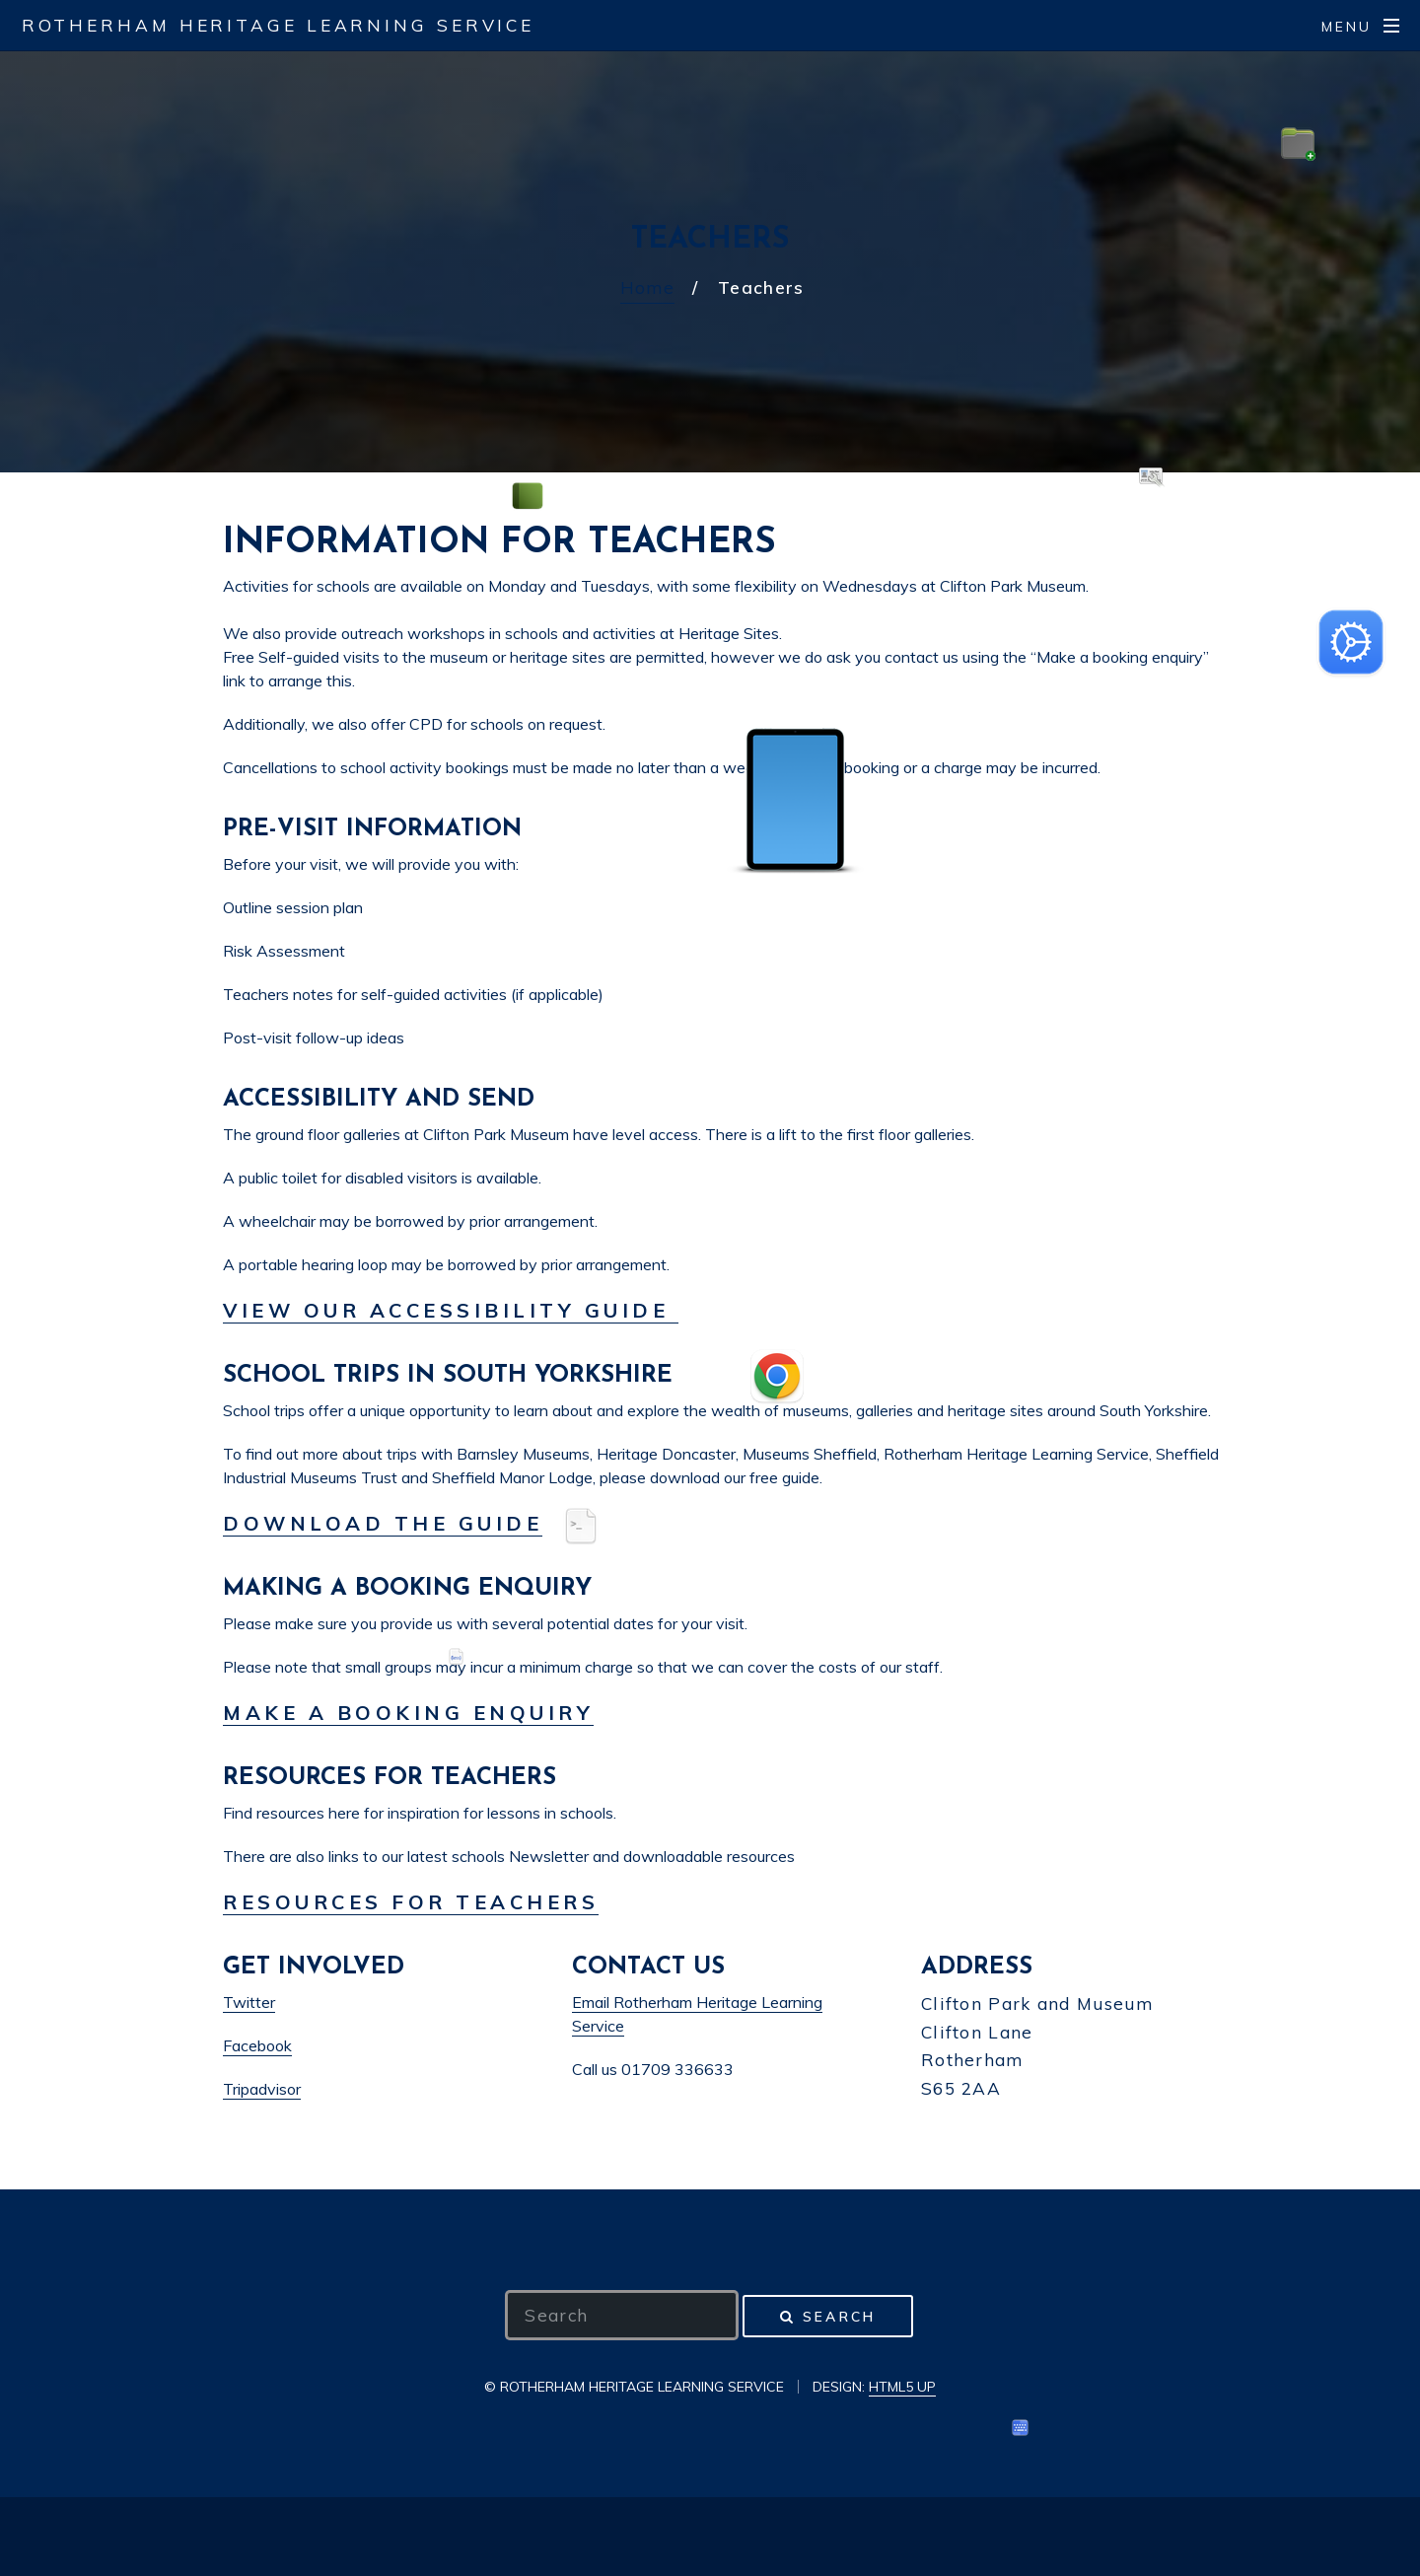  Describe the element at coordinates (1151, 474) in the screenshot. I see `access user account settings` at that location.